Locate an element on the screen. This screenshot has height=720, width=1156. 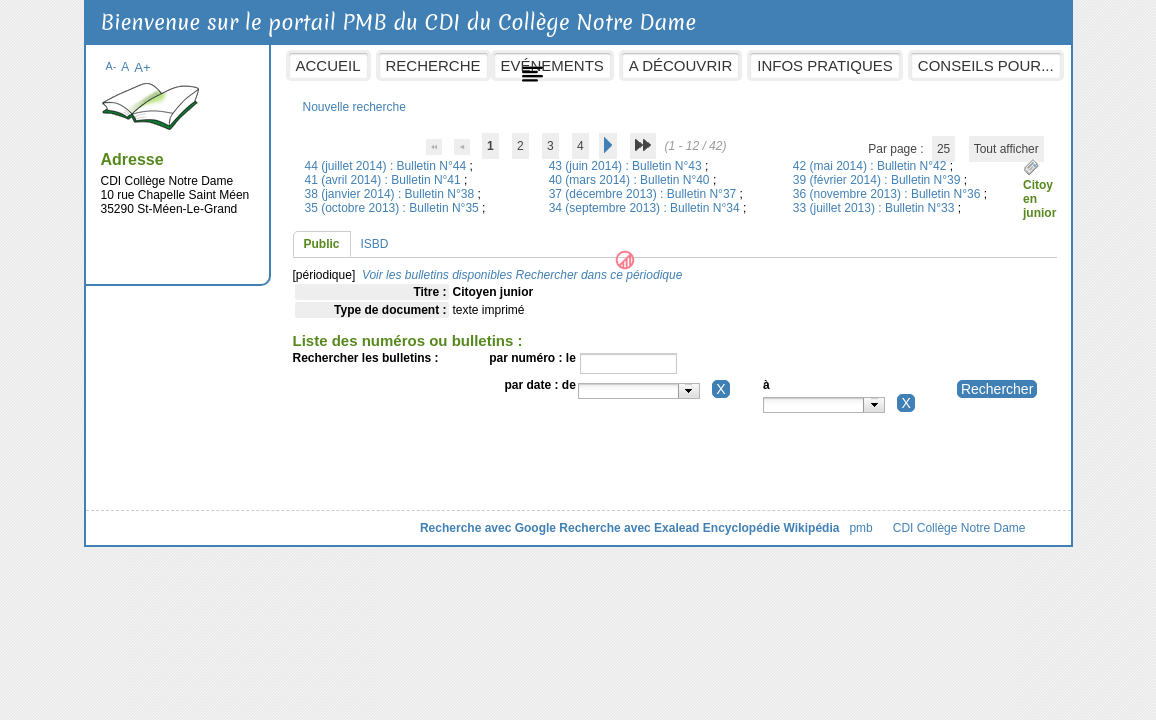
align text to the left is located at coordinates (532, 74).